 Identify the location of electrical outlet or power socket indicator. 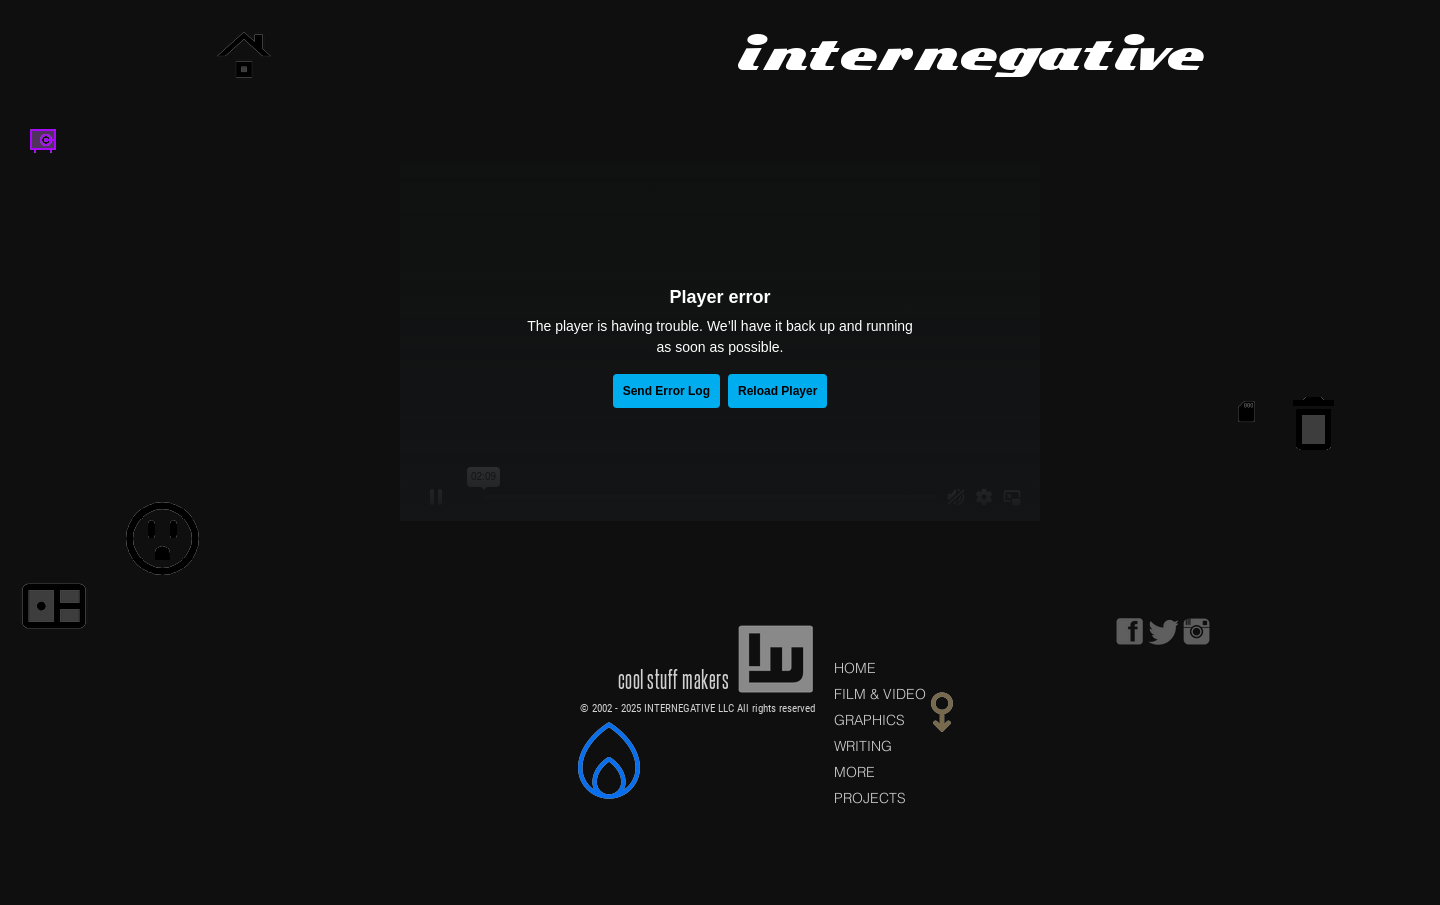
(162, 538).